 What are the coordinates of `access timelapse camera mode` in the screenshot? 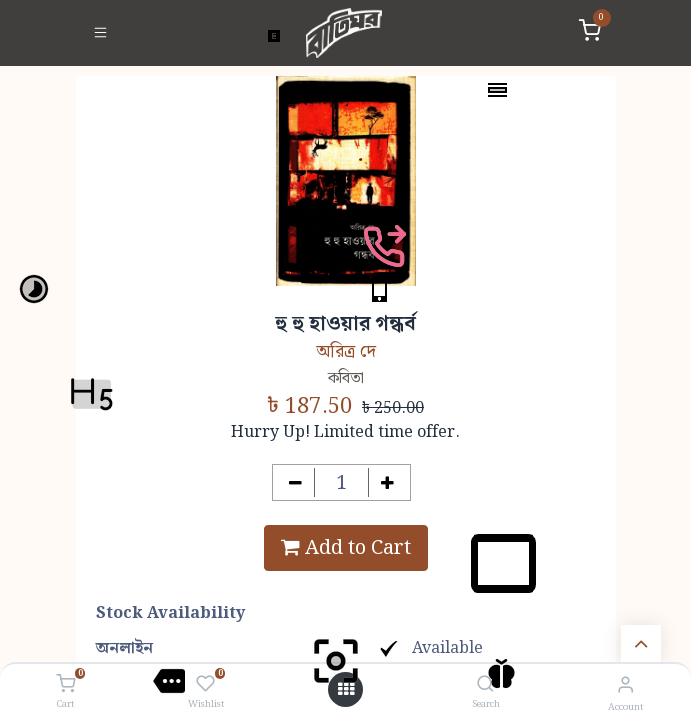 It's located at (34, 289).